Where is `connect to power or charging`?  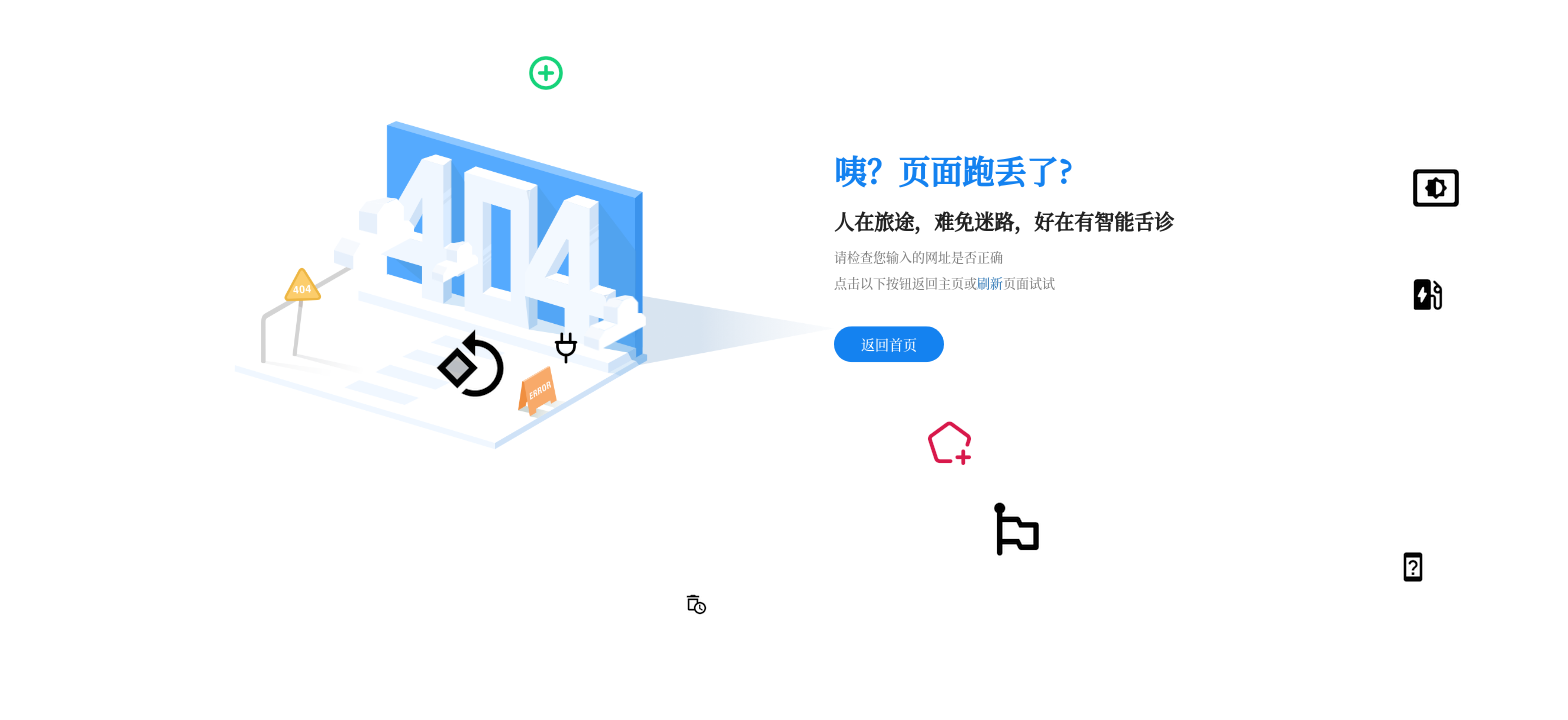 connect to power or charging is located at coordinates (566, 348).